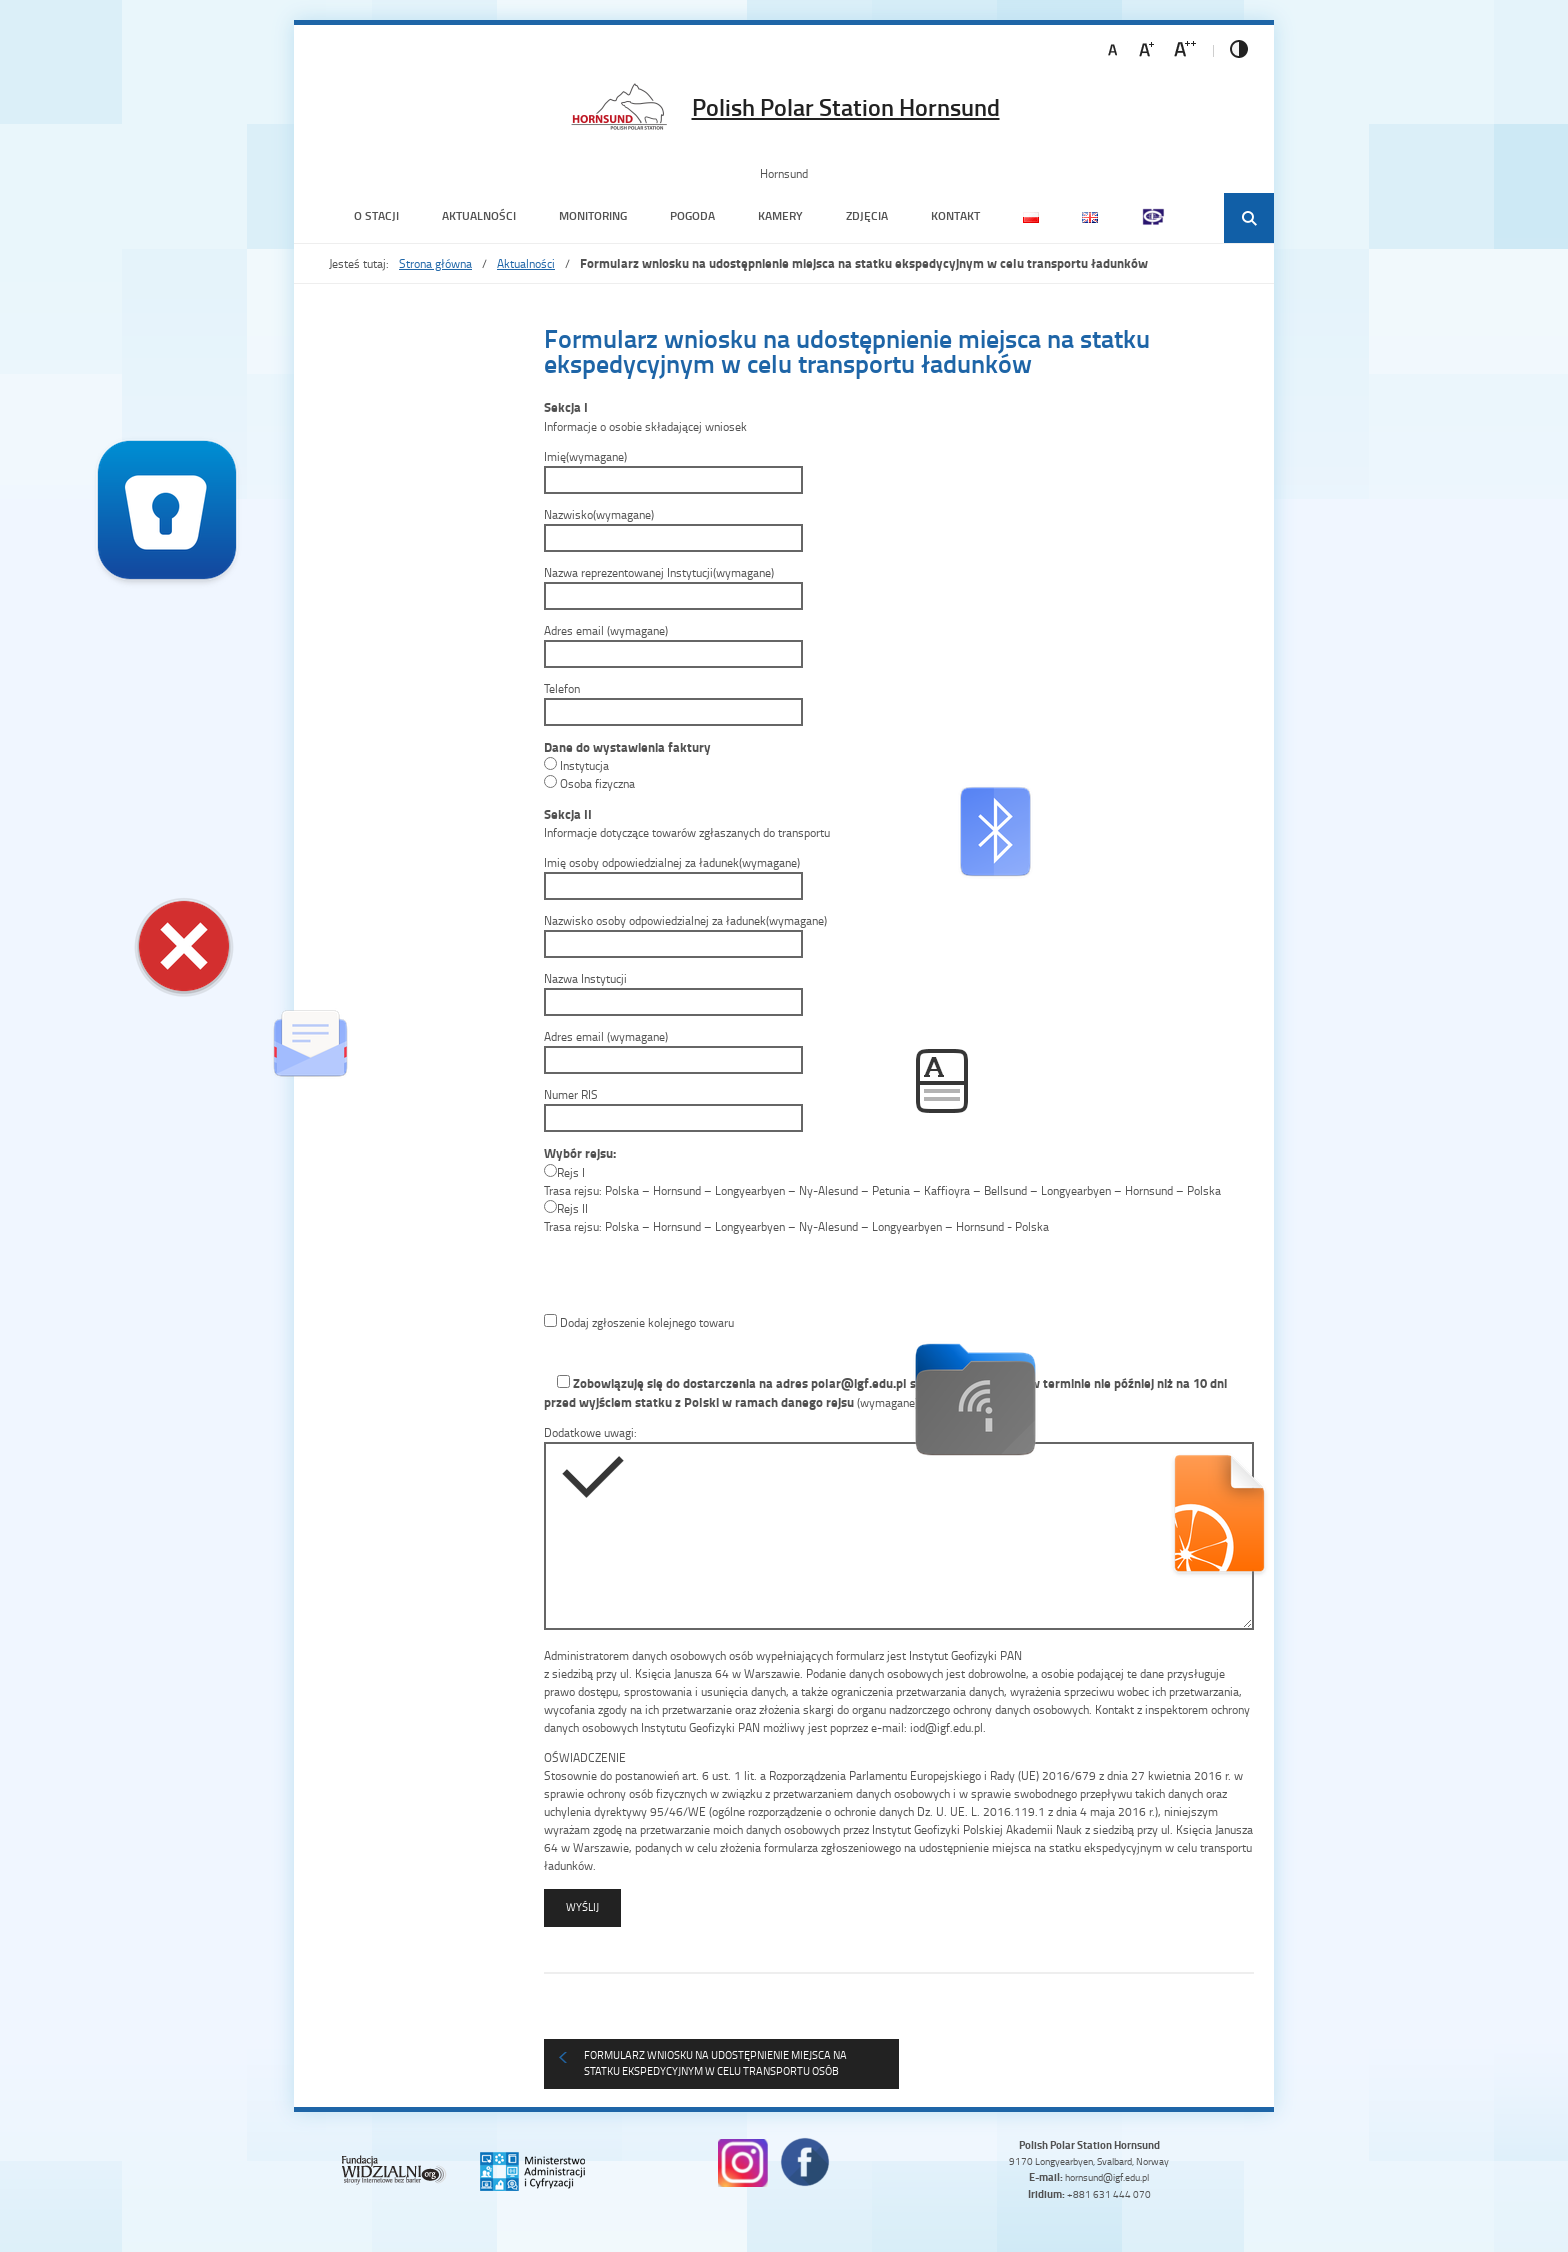 The height and width of the screenshot is (2252, 1568). I want to click on scan a document or image, so click(944, 1081).